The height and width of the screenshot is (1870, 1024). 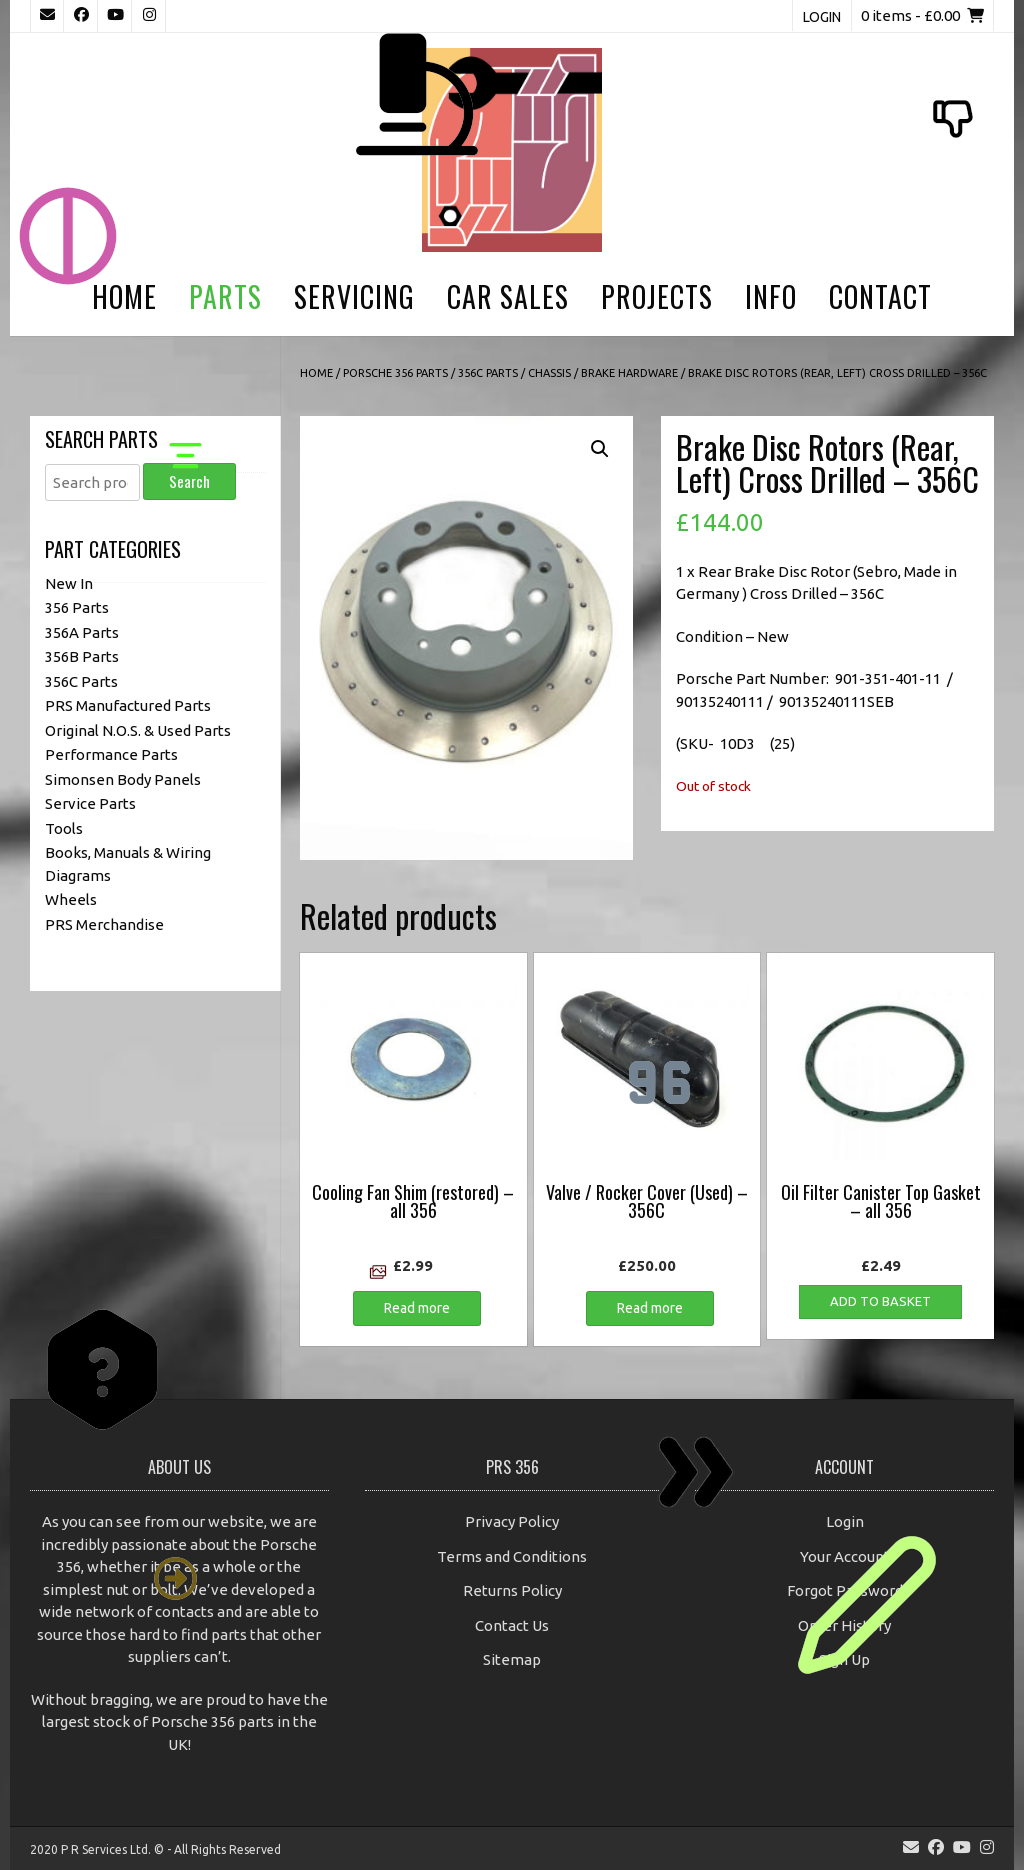 What do you see at coordinates (954, 119) in the screenshot?
I see `dislike or downvote content` at bounding box center [954, 119].